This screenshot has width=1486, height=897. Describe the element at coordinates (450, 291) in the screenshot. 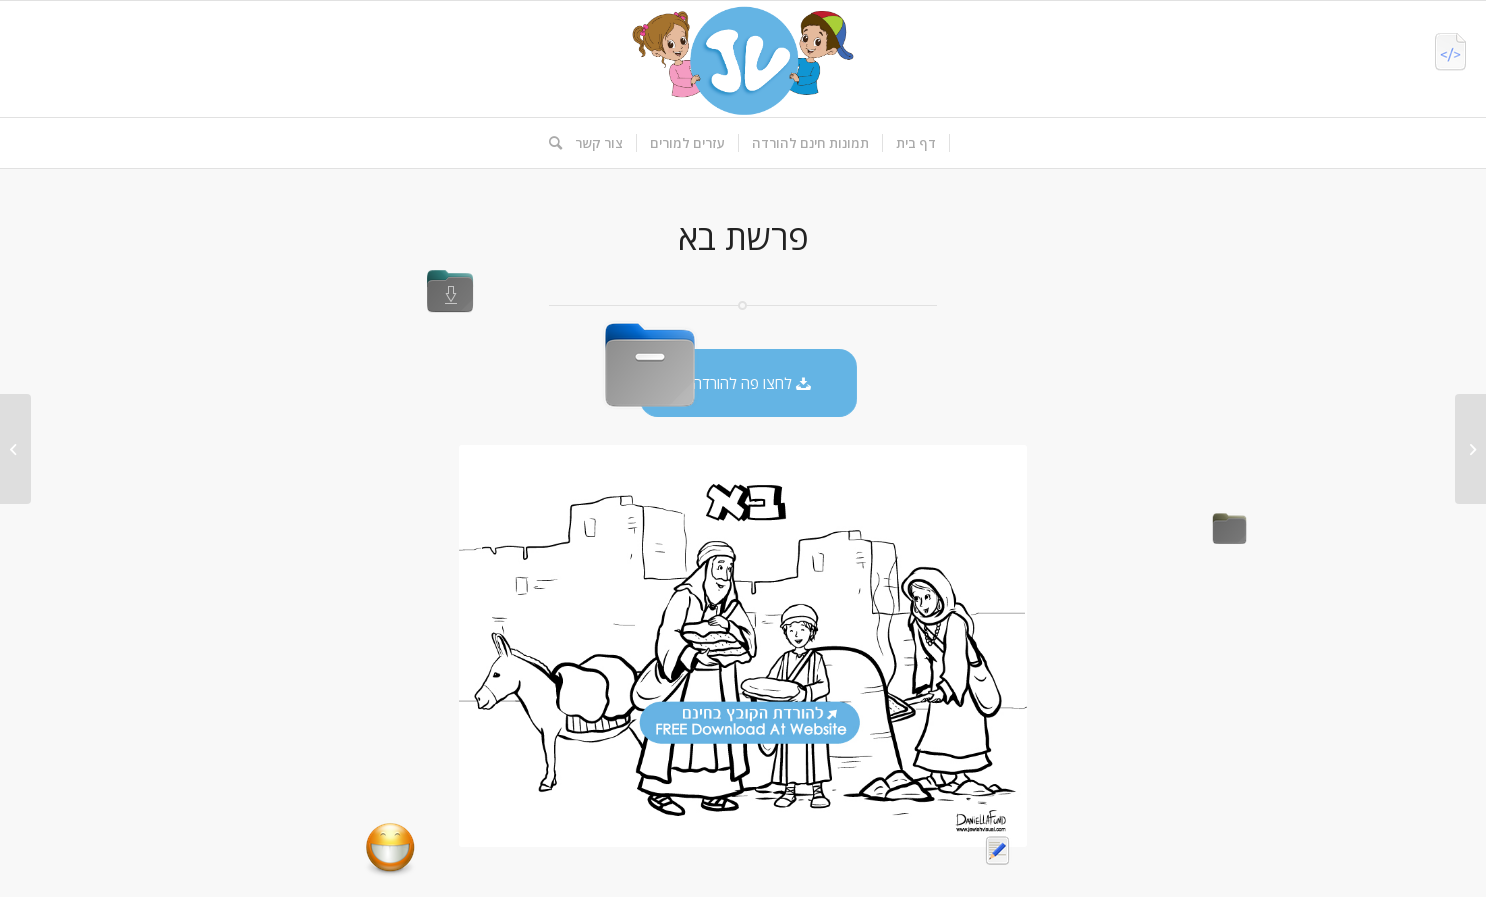

I see `access your downloads folder` at that location.